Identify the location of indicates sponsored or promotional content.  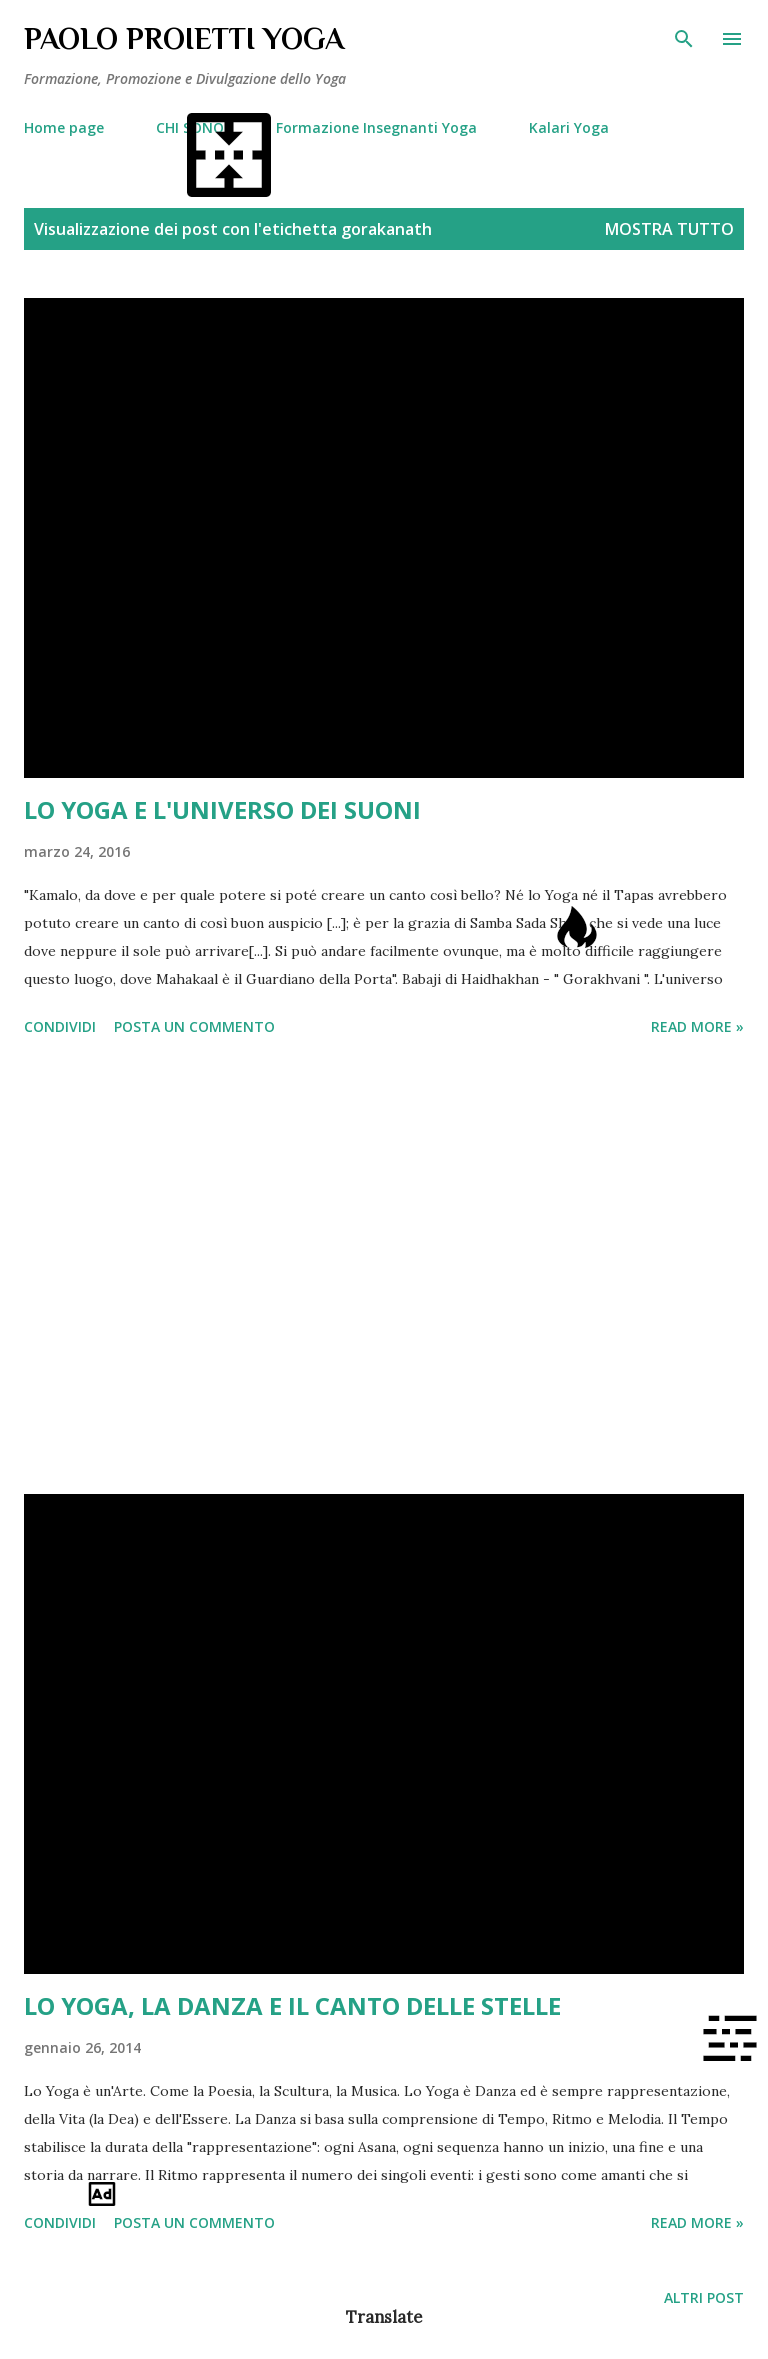
(102, 2194).